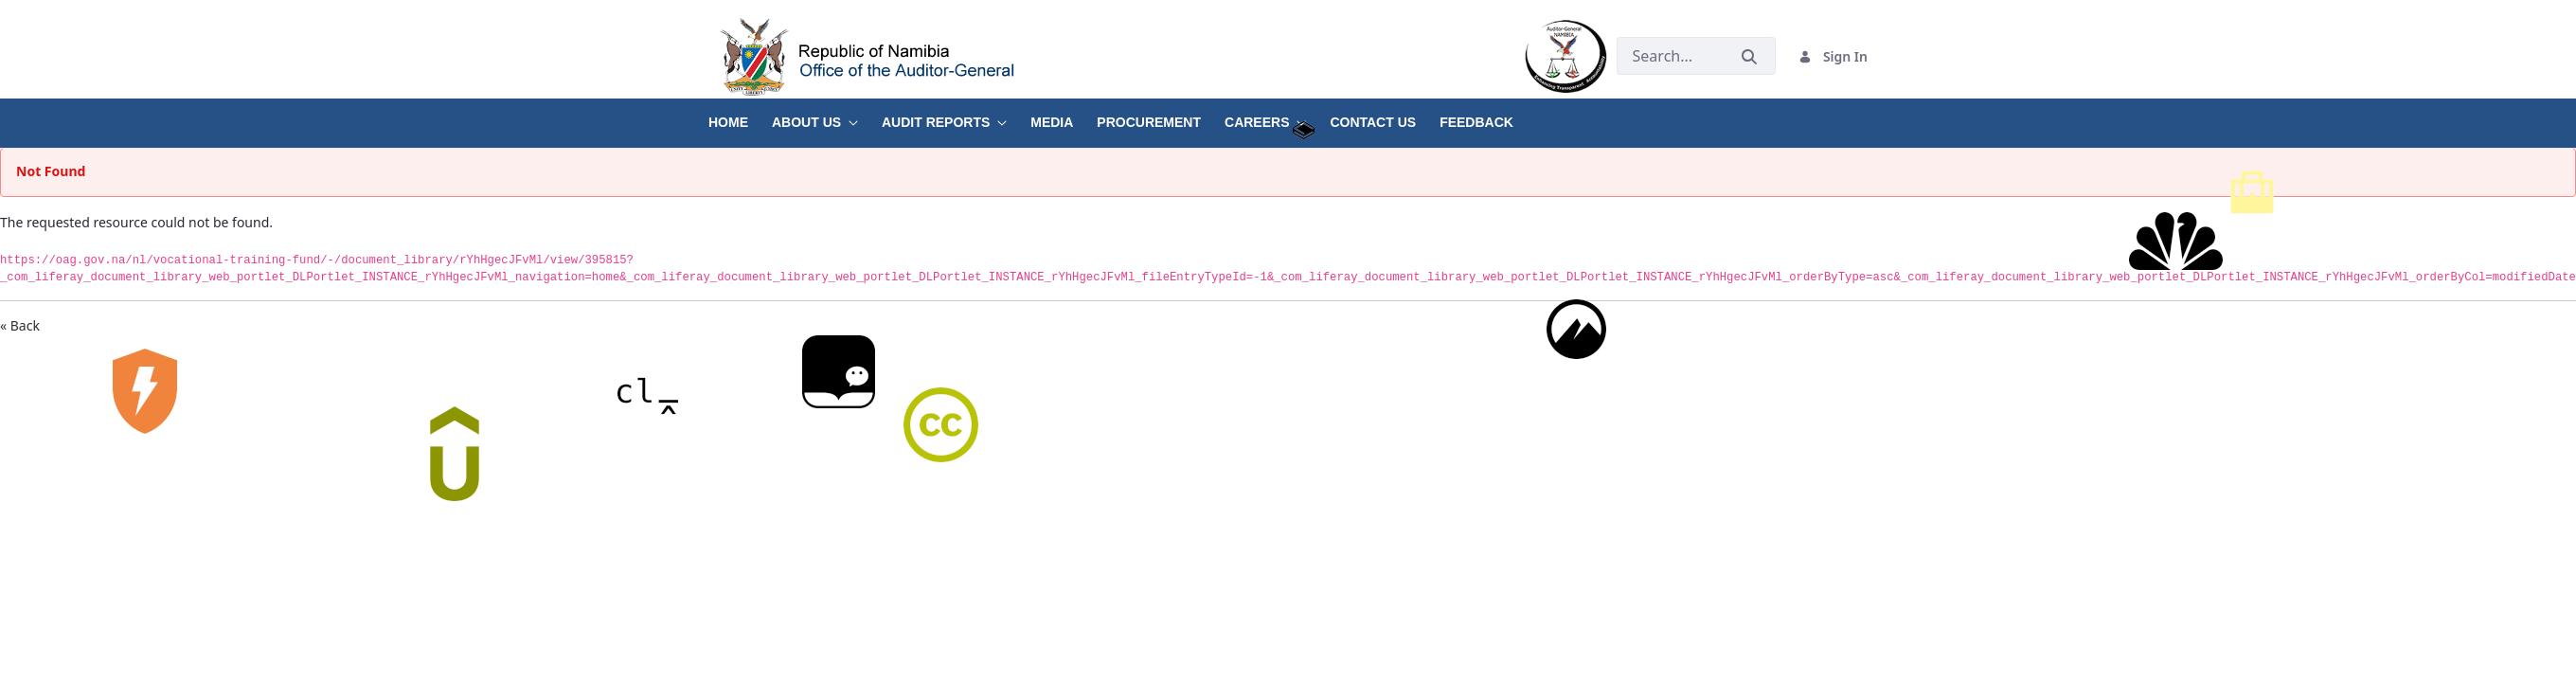  Describe the element at coordinates (648, 396) in the screenshot. I see `commitlint logo - a tool for linting commit messages` at that location.